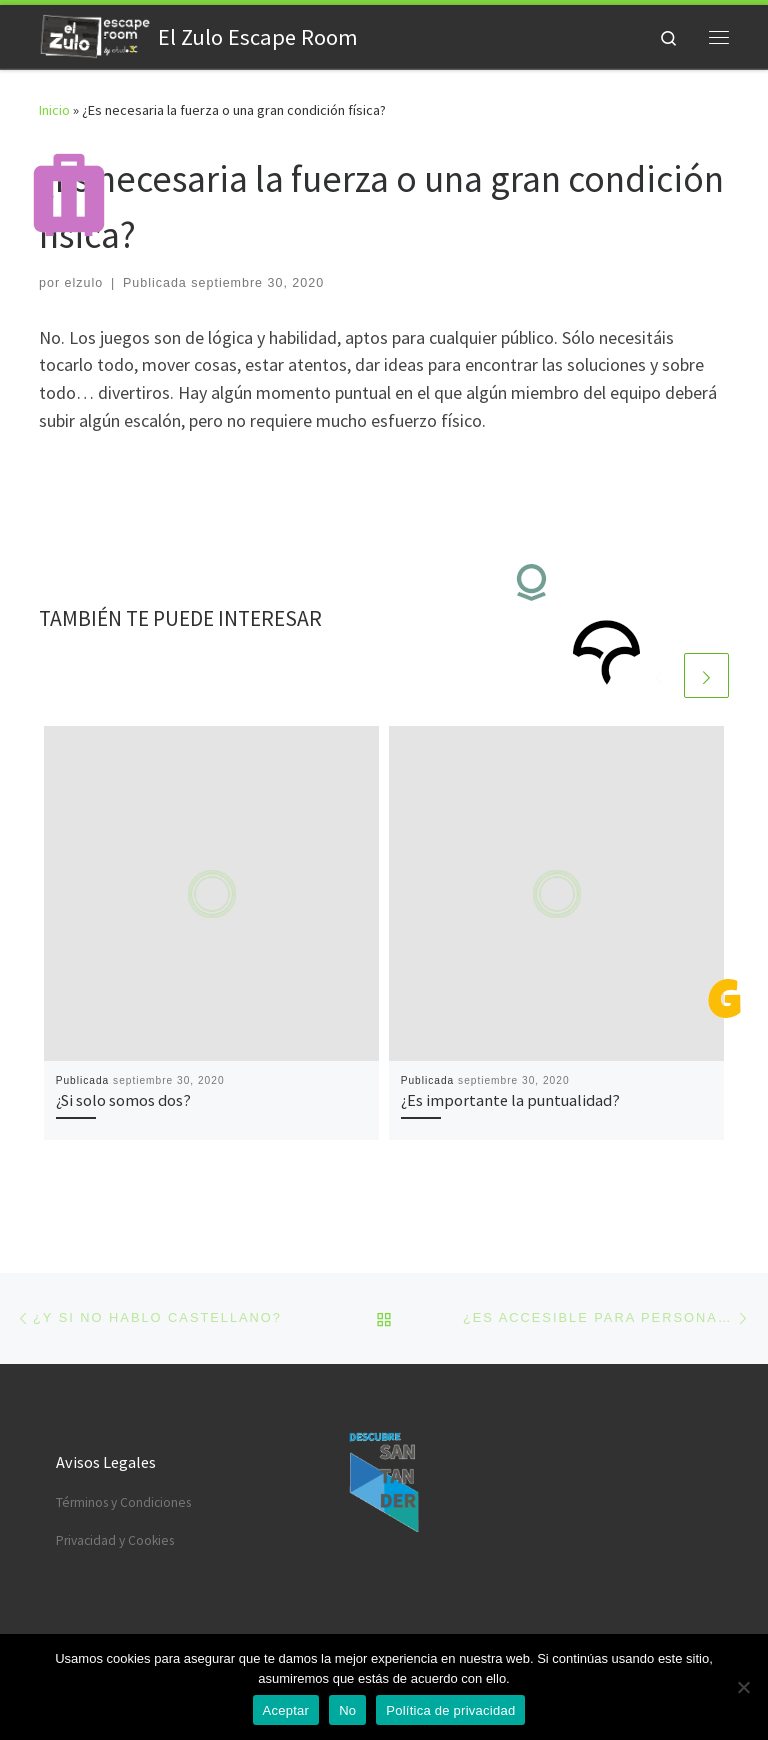  What do you see at coordinates (531, 582) in the screenshot?
I see `palantir technologies company logo` at bounding box center [531, 582].